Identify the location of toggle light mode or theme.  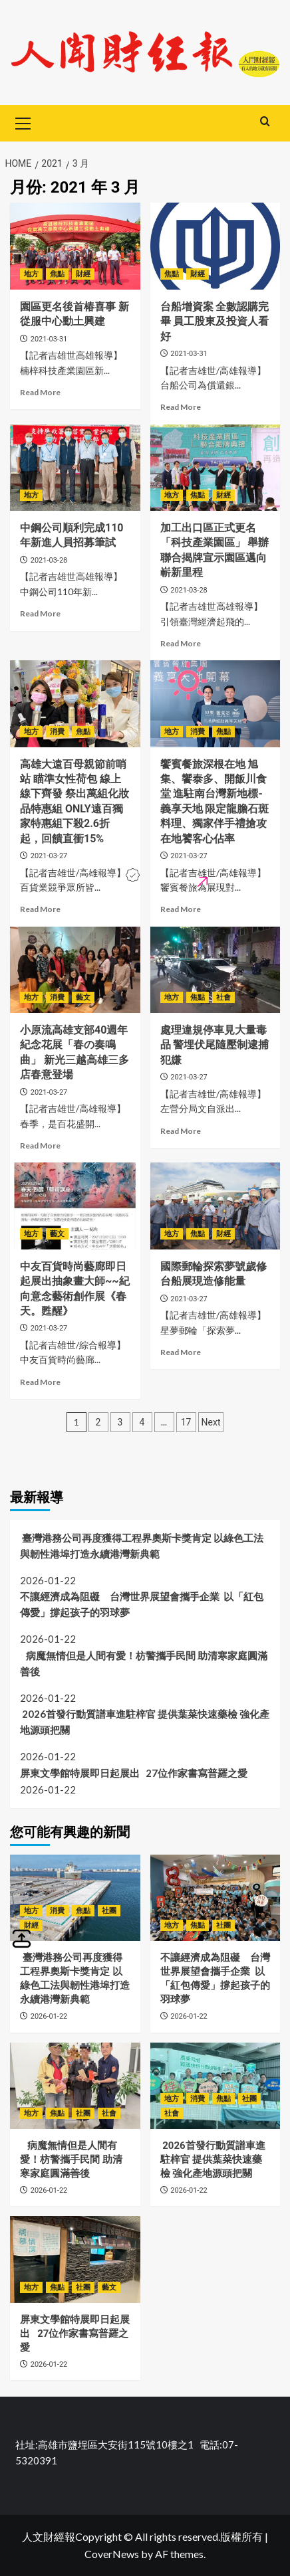
(188, 681).